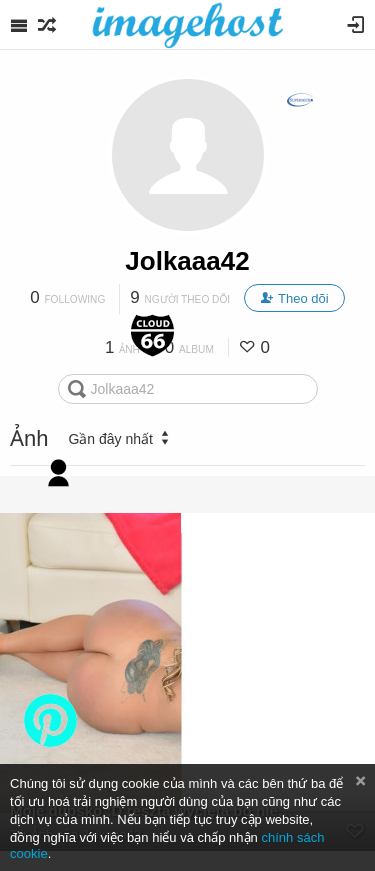 The height and width of the screenshot is (871, 375). What do you see at coordinates (58, 473) in the screenshot?
I see `view your profile` at bounding box center [58, 473].